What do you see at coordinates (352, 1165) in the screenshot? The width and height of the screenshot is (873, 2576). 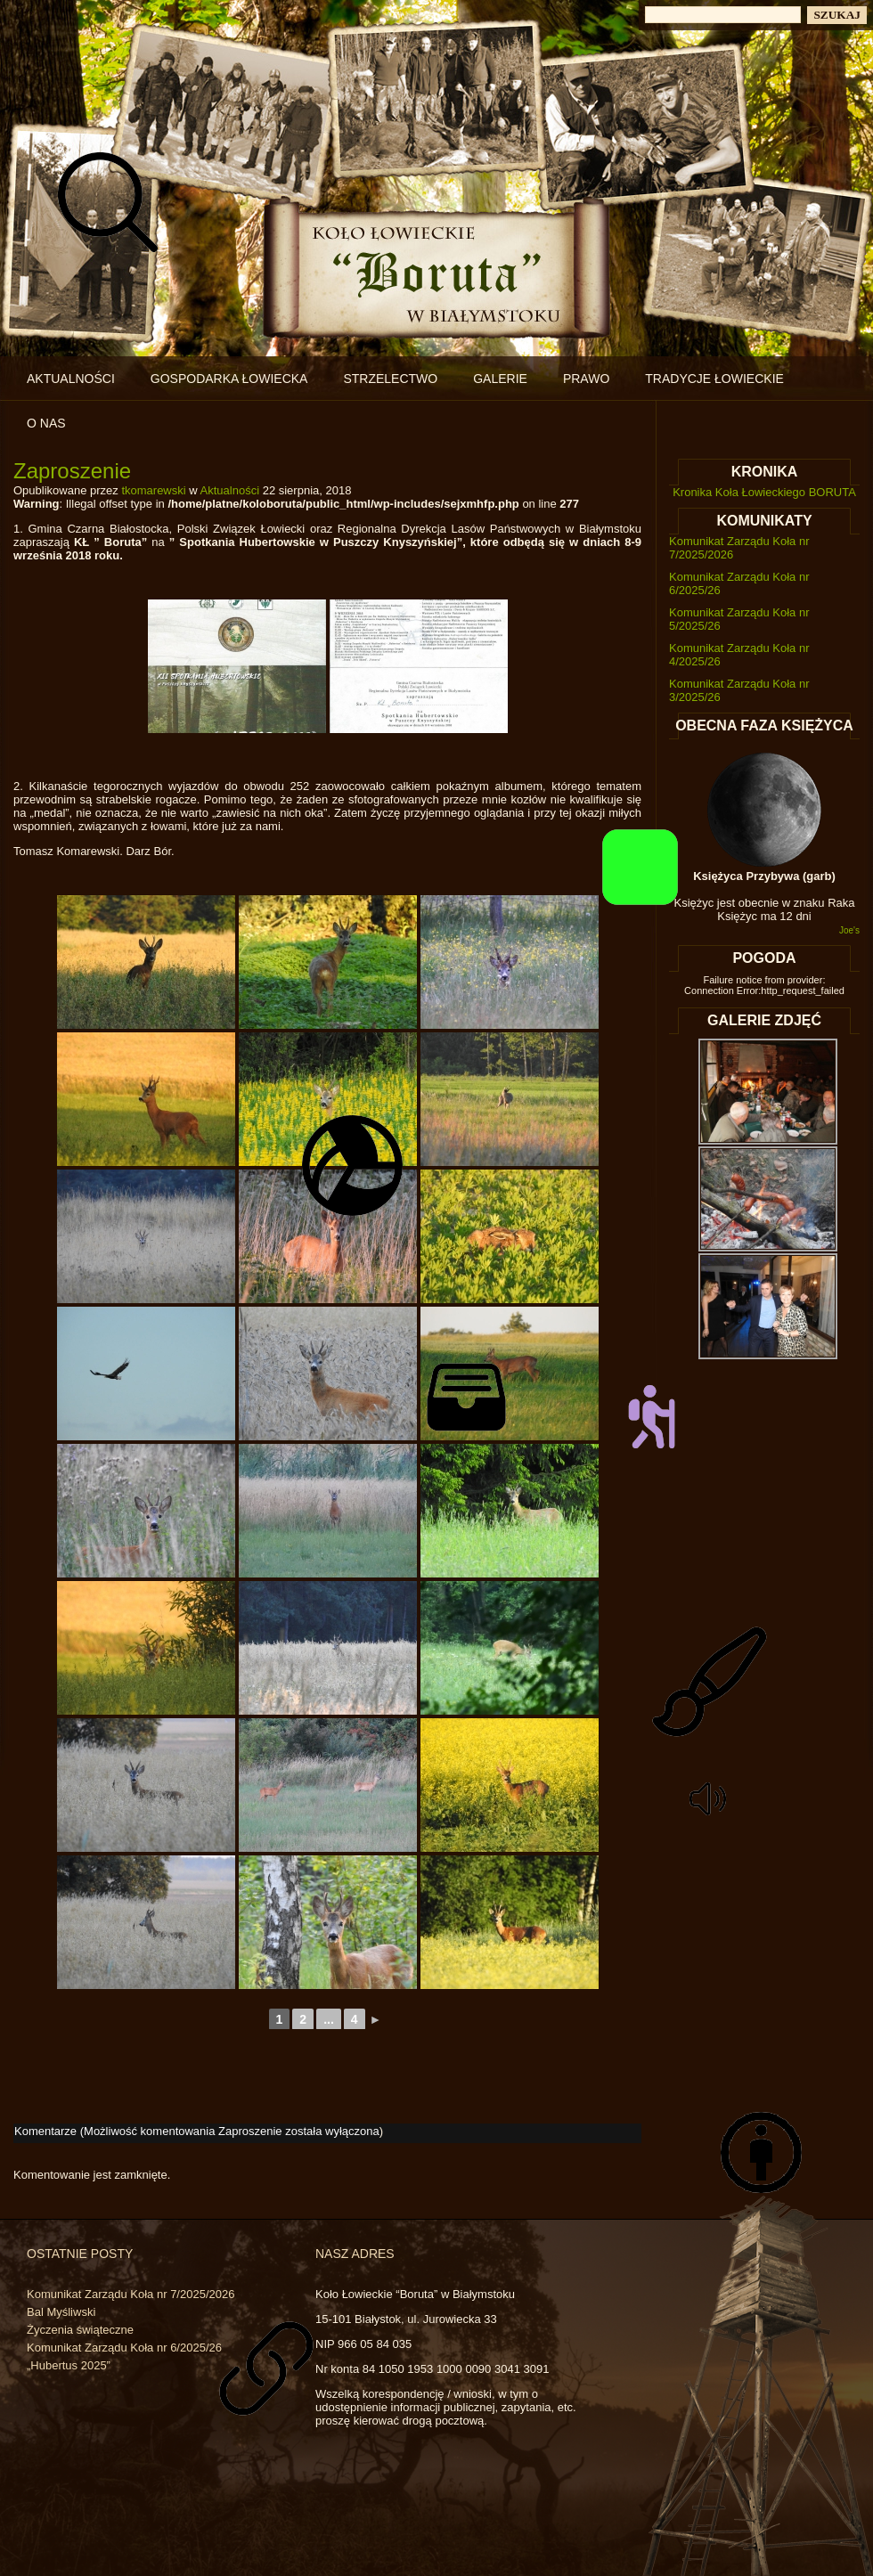 I see `access volleyball or beach sports content` at bounding box center [352, 1165].